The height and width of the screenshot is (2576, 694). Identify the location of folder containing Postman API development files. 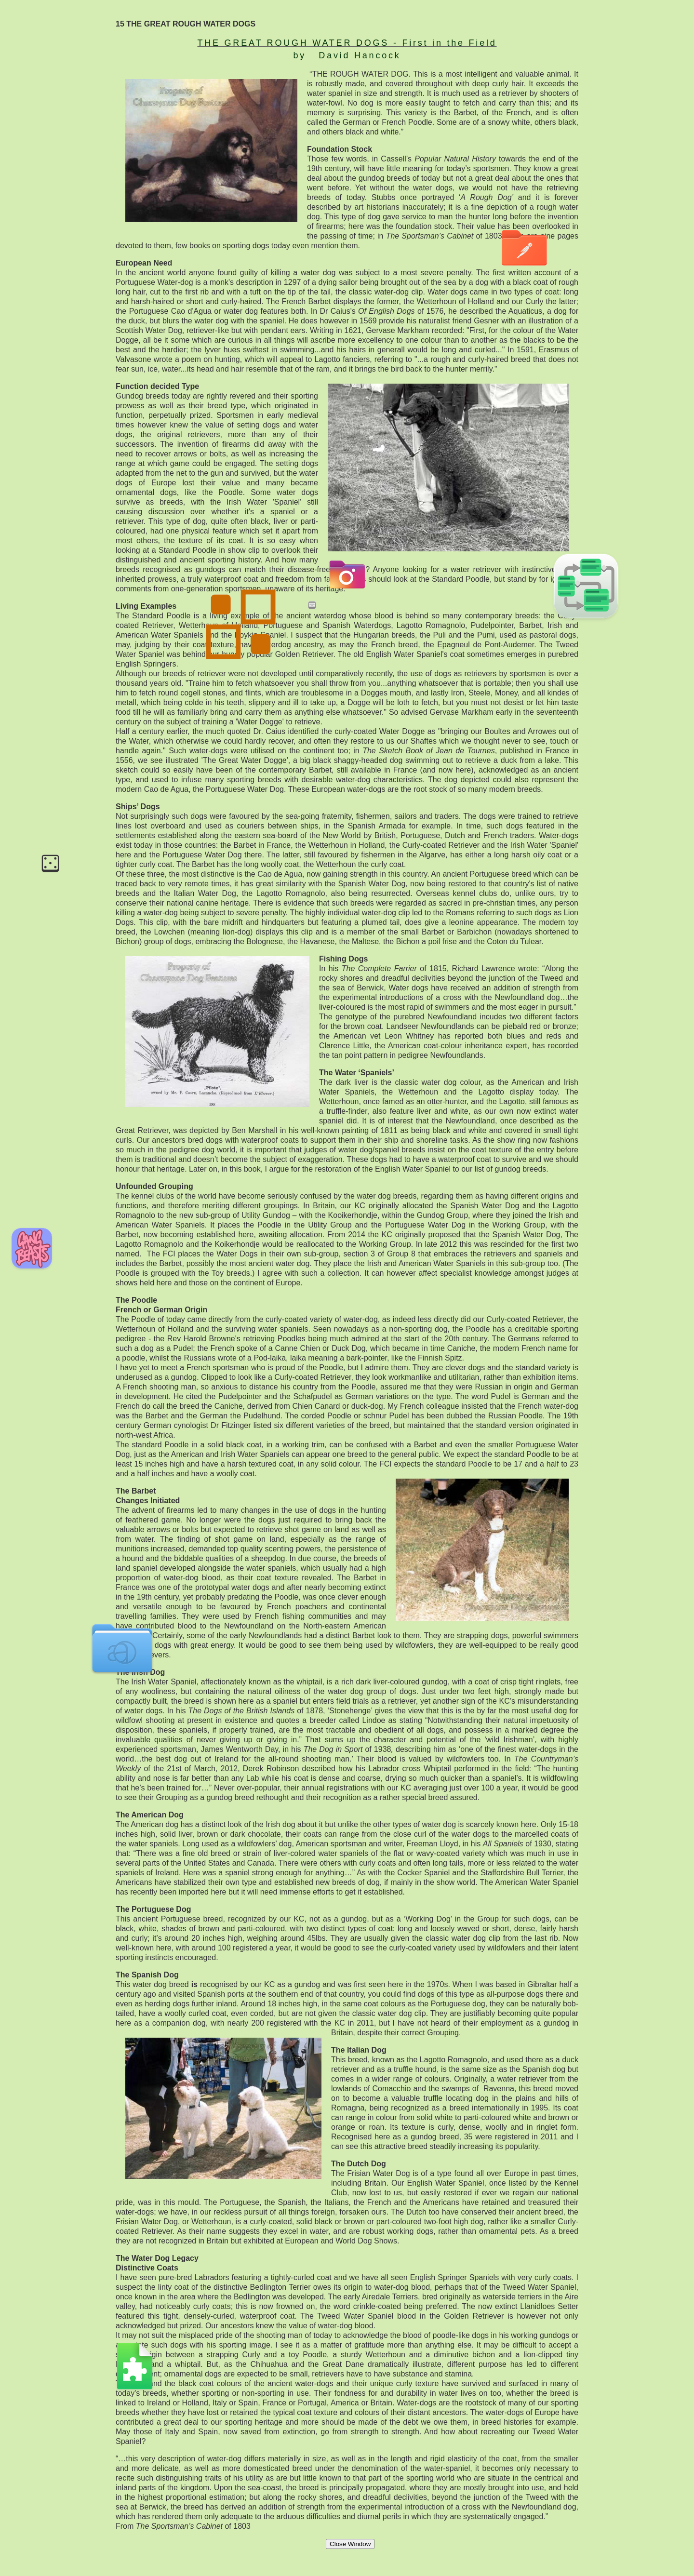
(524, 249).